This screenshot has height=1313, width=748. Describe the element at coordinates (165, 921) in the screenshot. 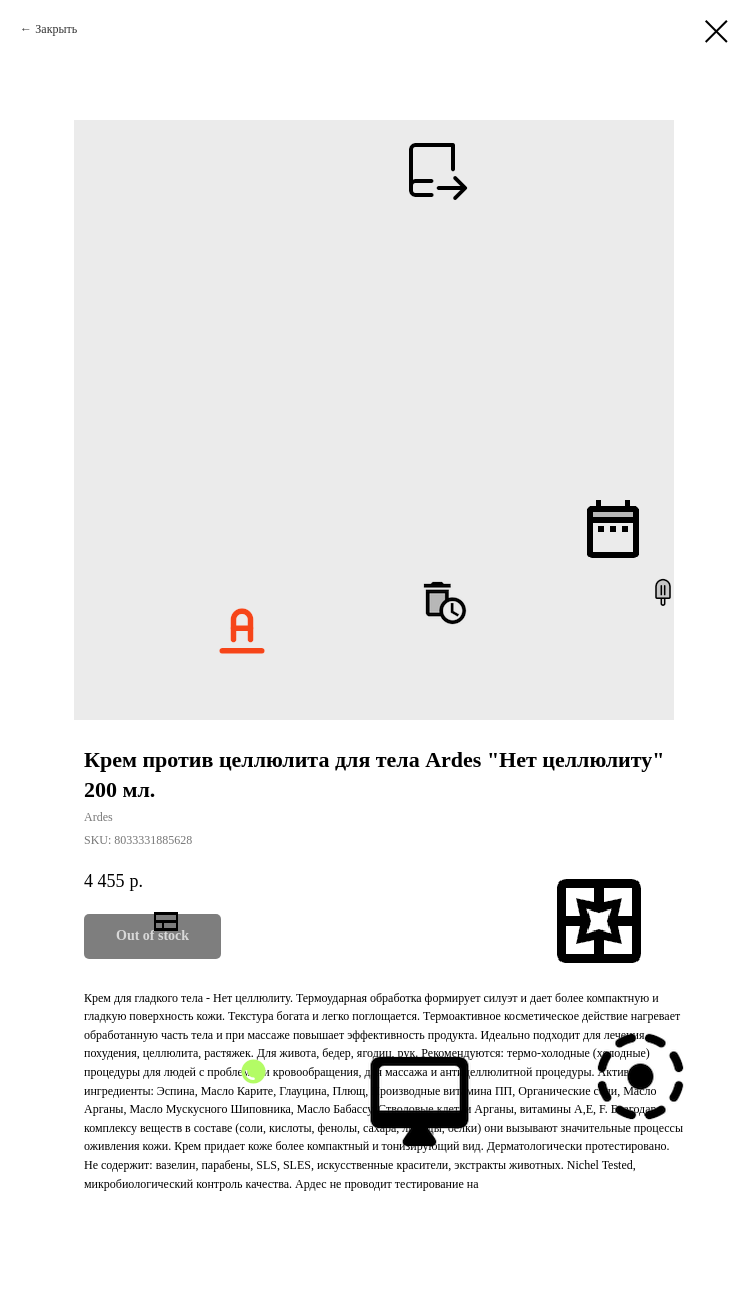

I see `switch to compact view layout` at that location.